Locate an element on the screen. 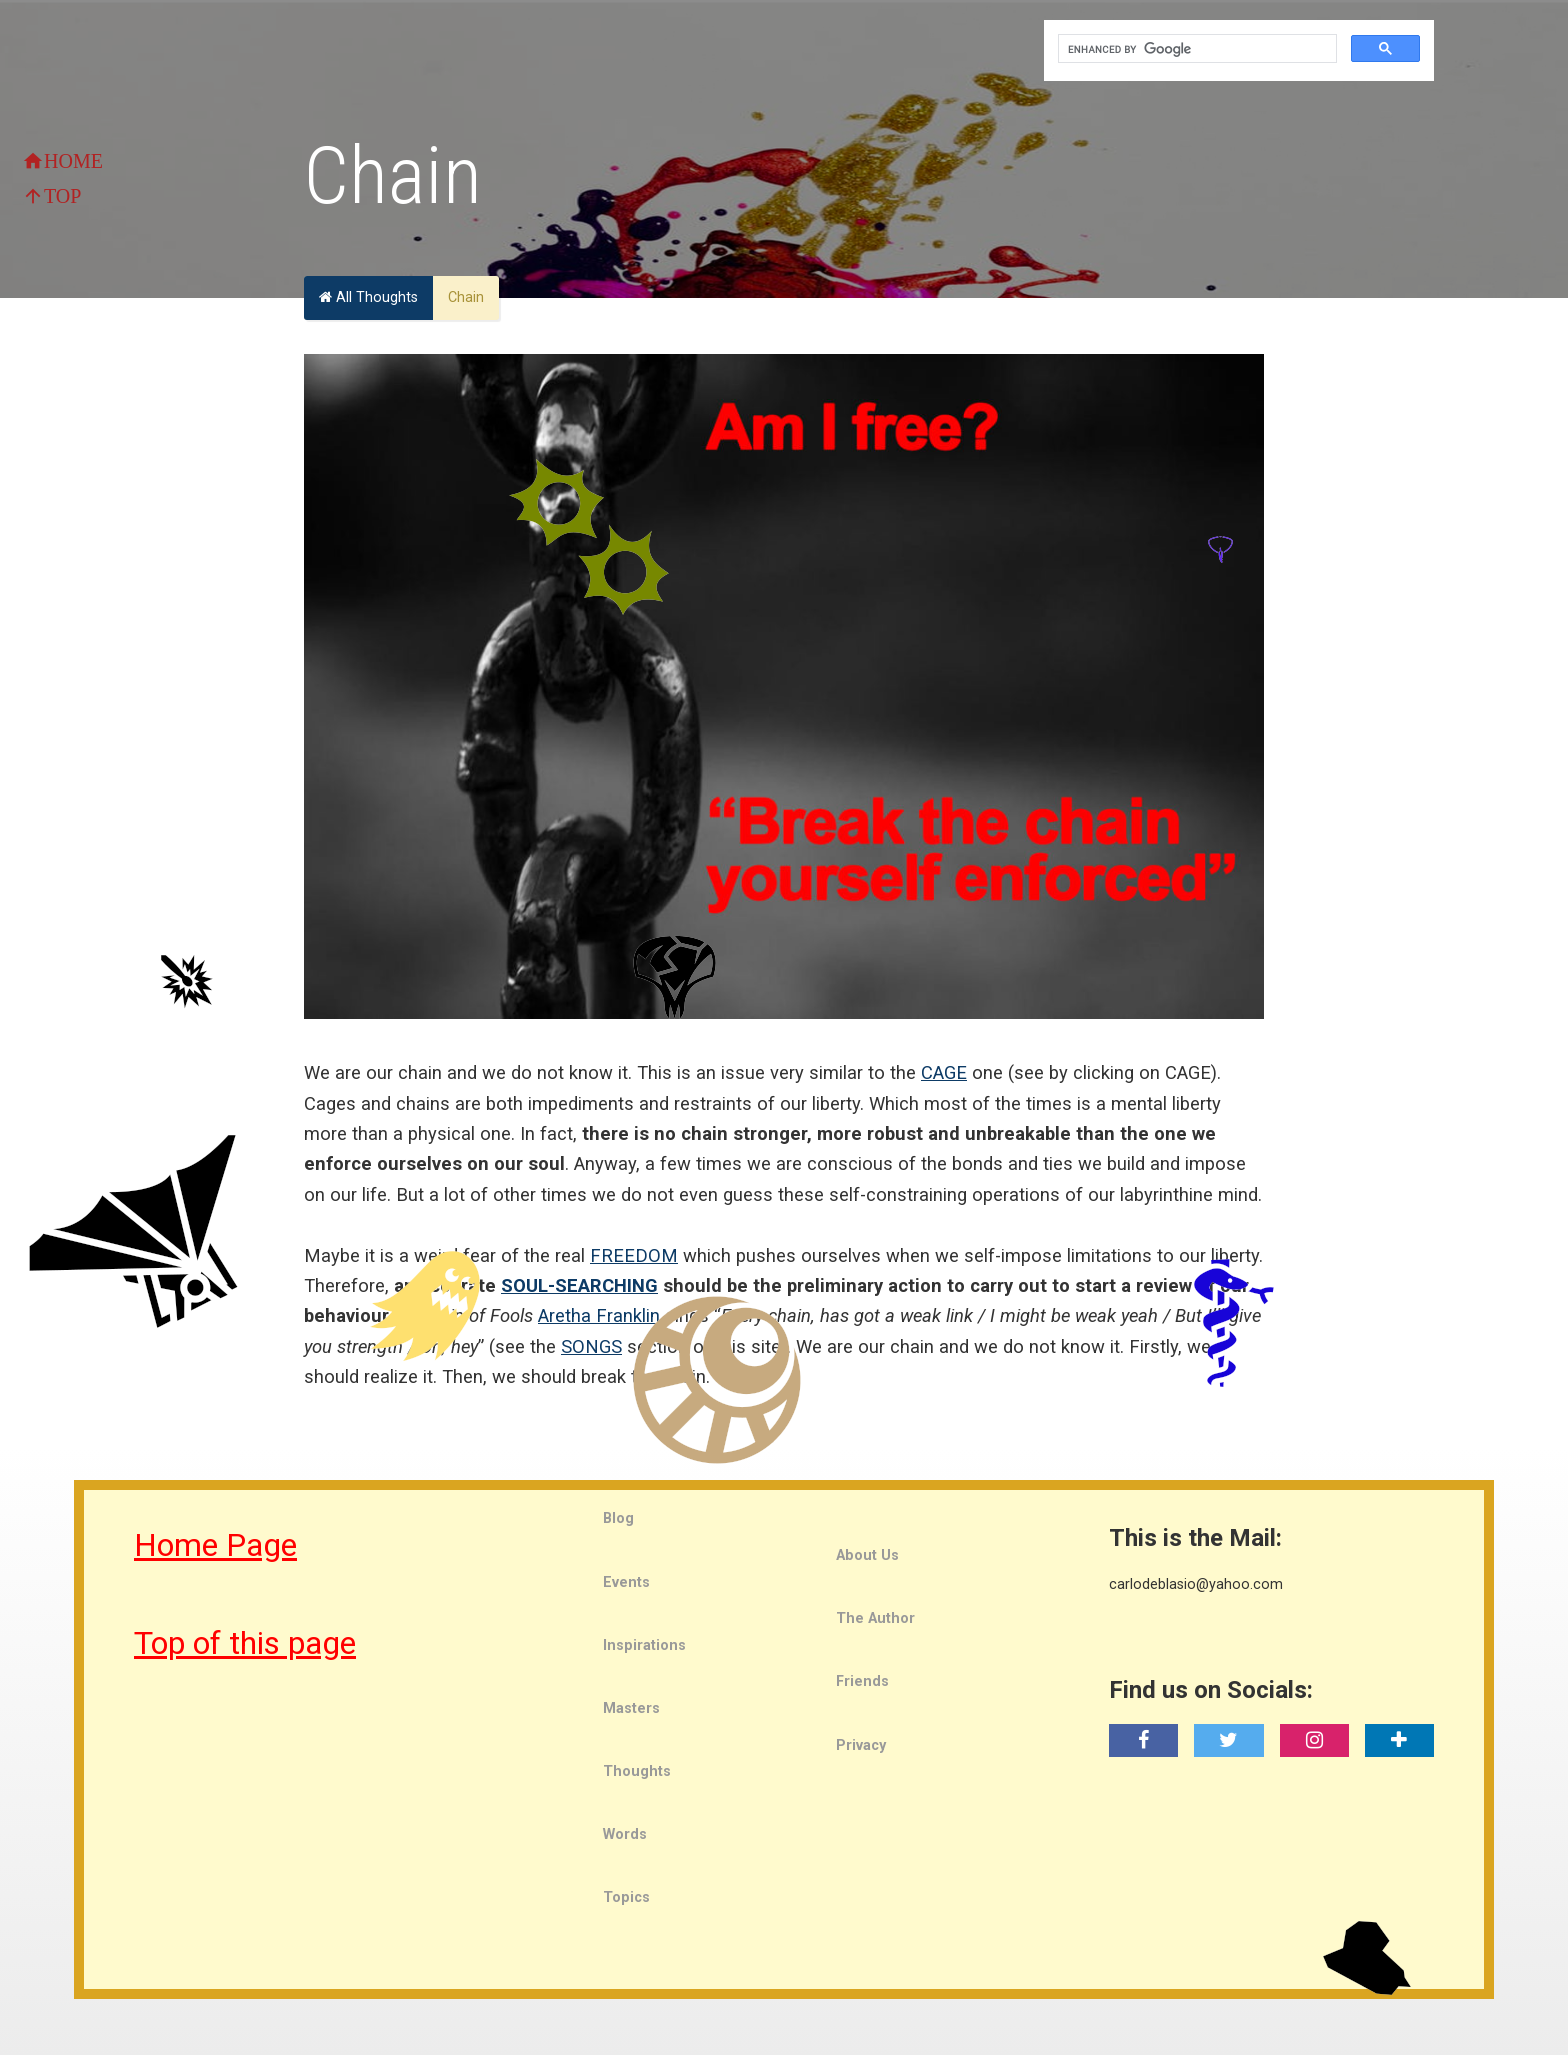 The image size is (1568, 2055). enemy defeated or kill count indicator is located at coordinates (674, 976).